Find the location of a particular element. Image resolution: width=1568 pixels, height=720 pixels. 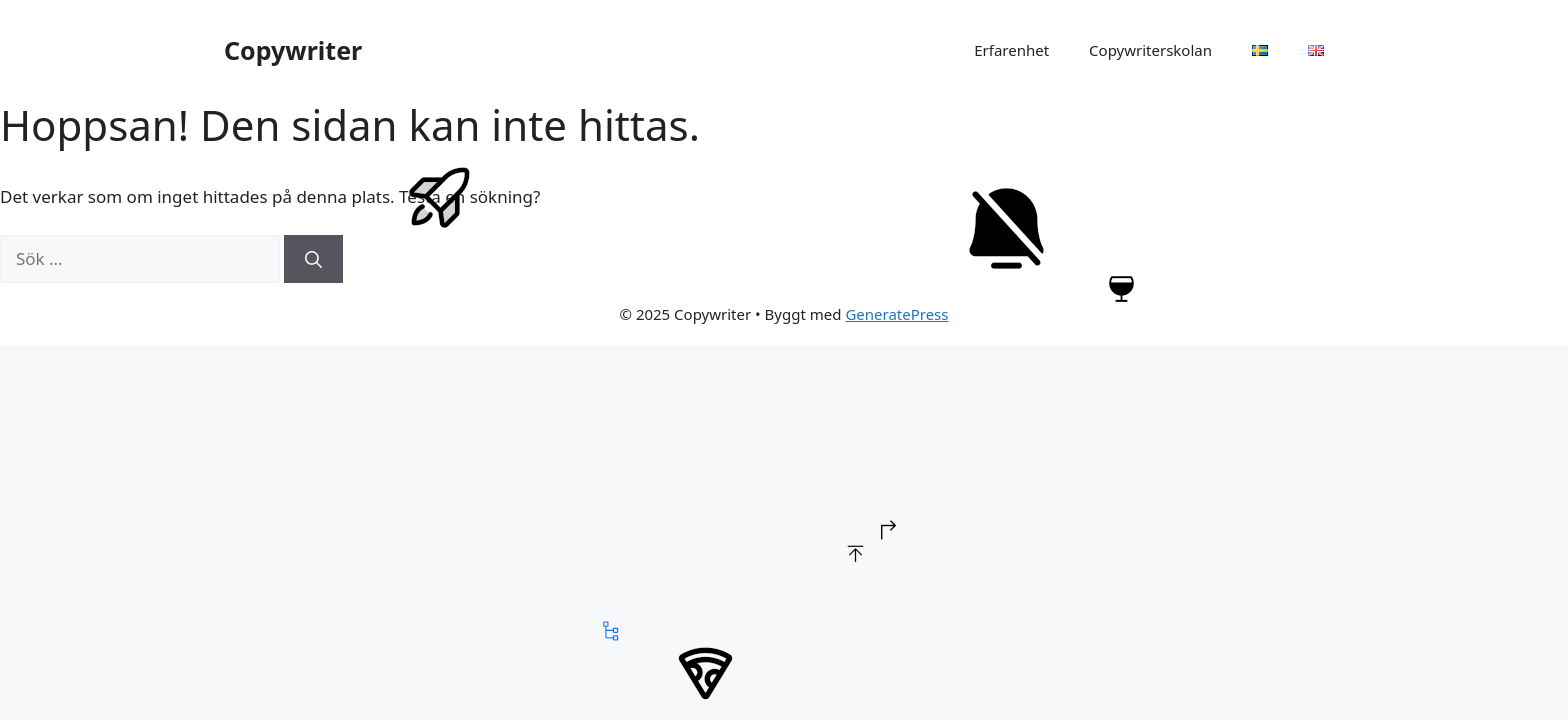

view hierarchical folder structure is located at coordinates (610, 631).